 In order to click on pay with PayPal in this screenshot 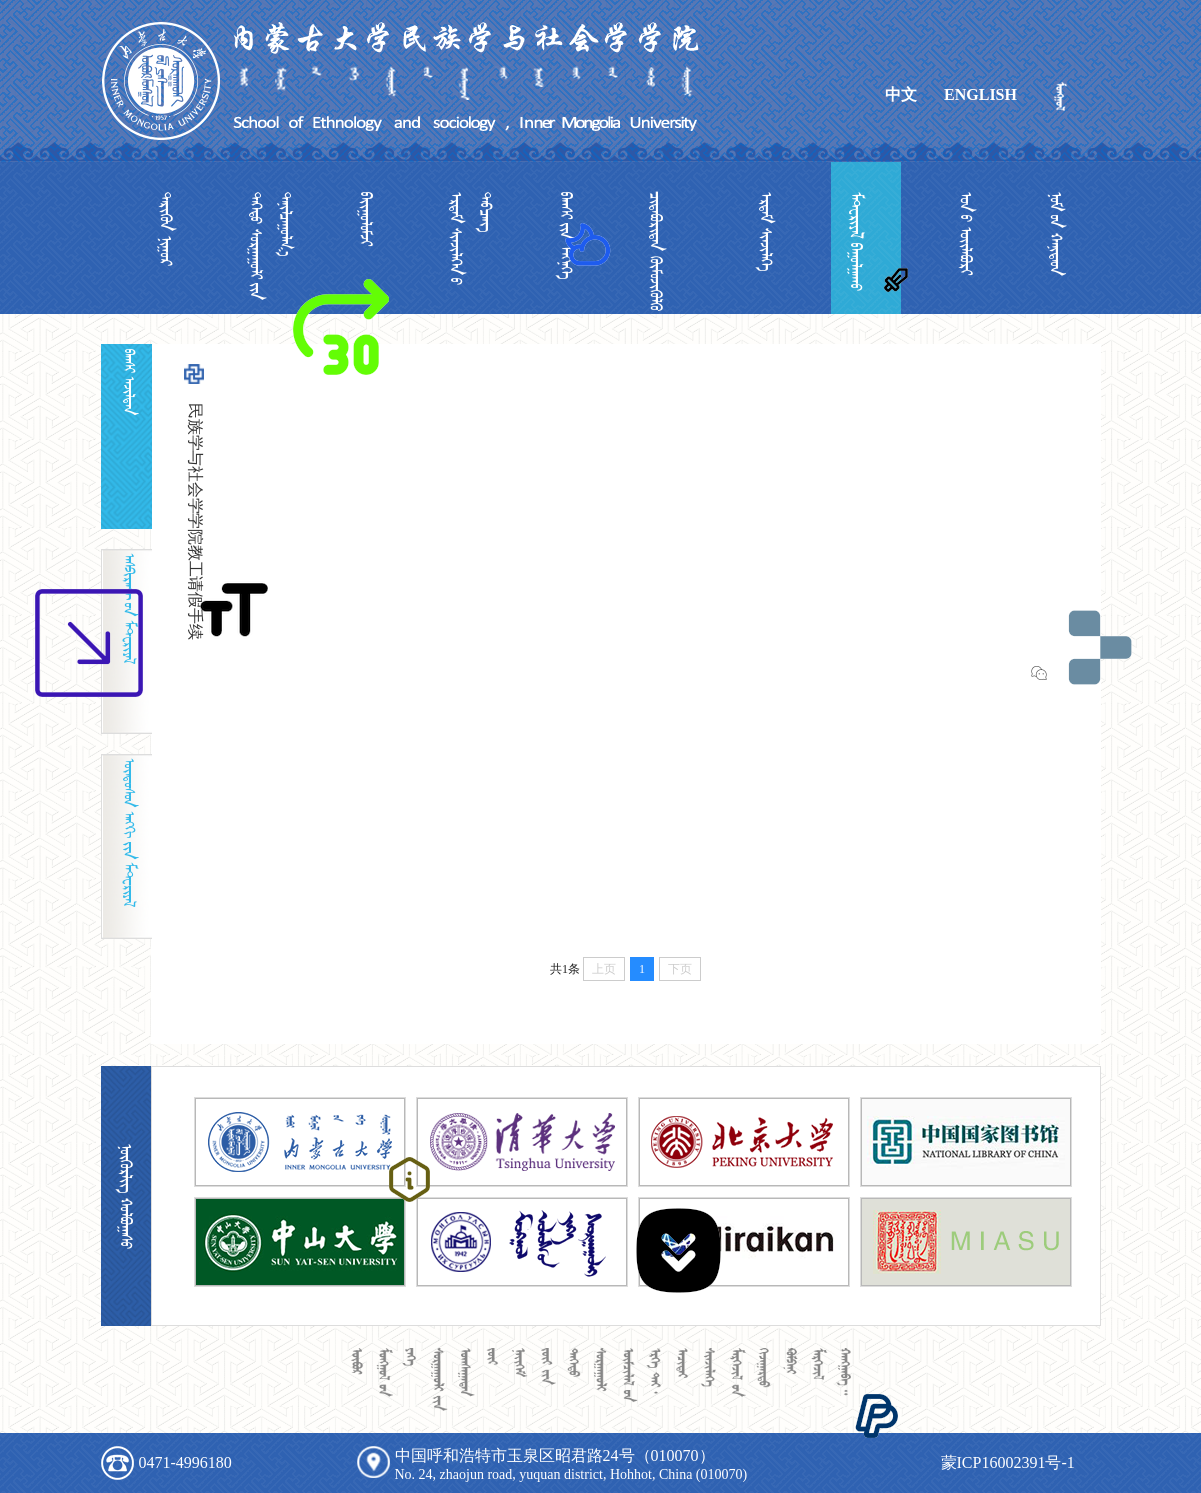, I will do `click(876, 1416)`.